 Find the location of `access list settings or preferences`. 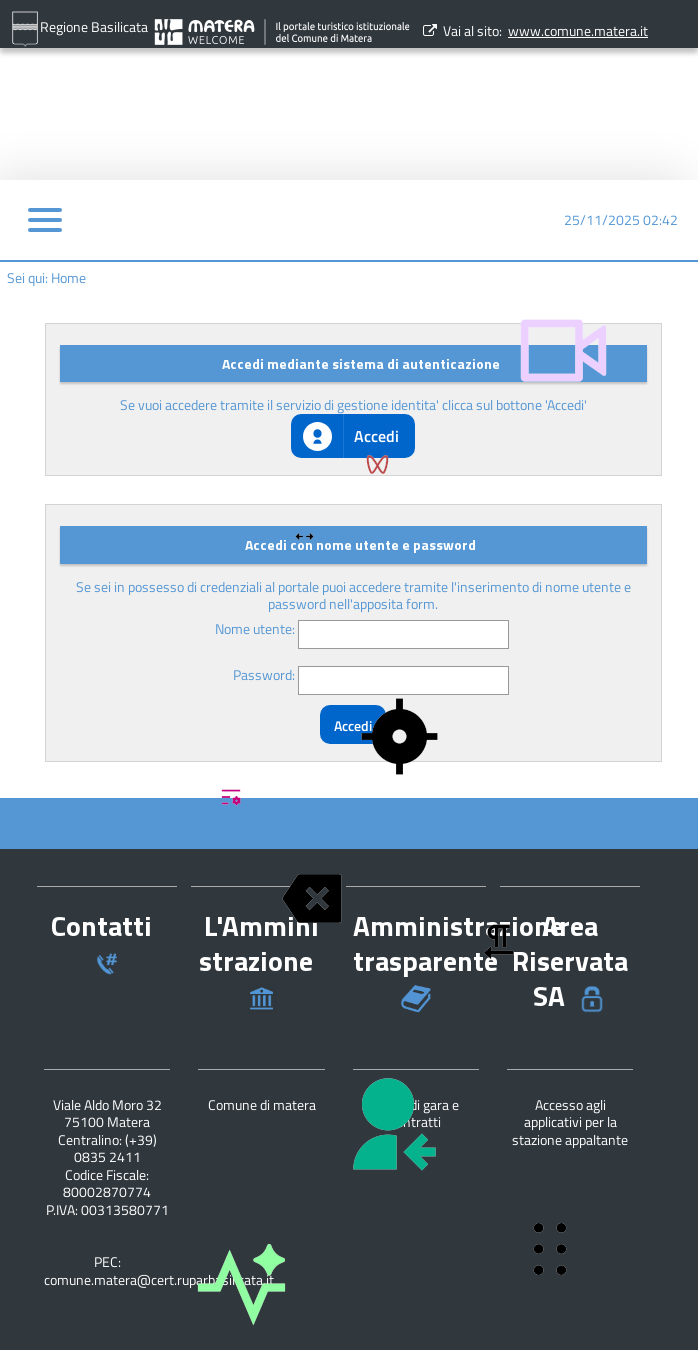

access list settings or preferences is located at coordinates (231, 797).